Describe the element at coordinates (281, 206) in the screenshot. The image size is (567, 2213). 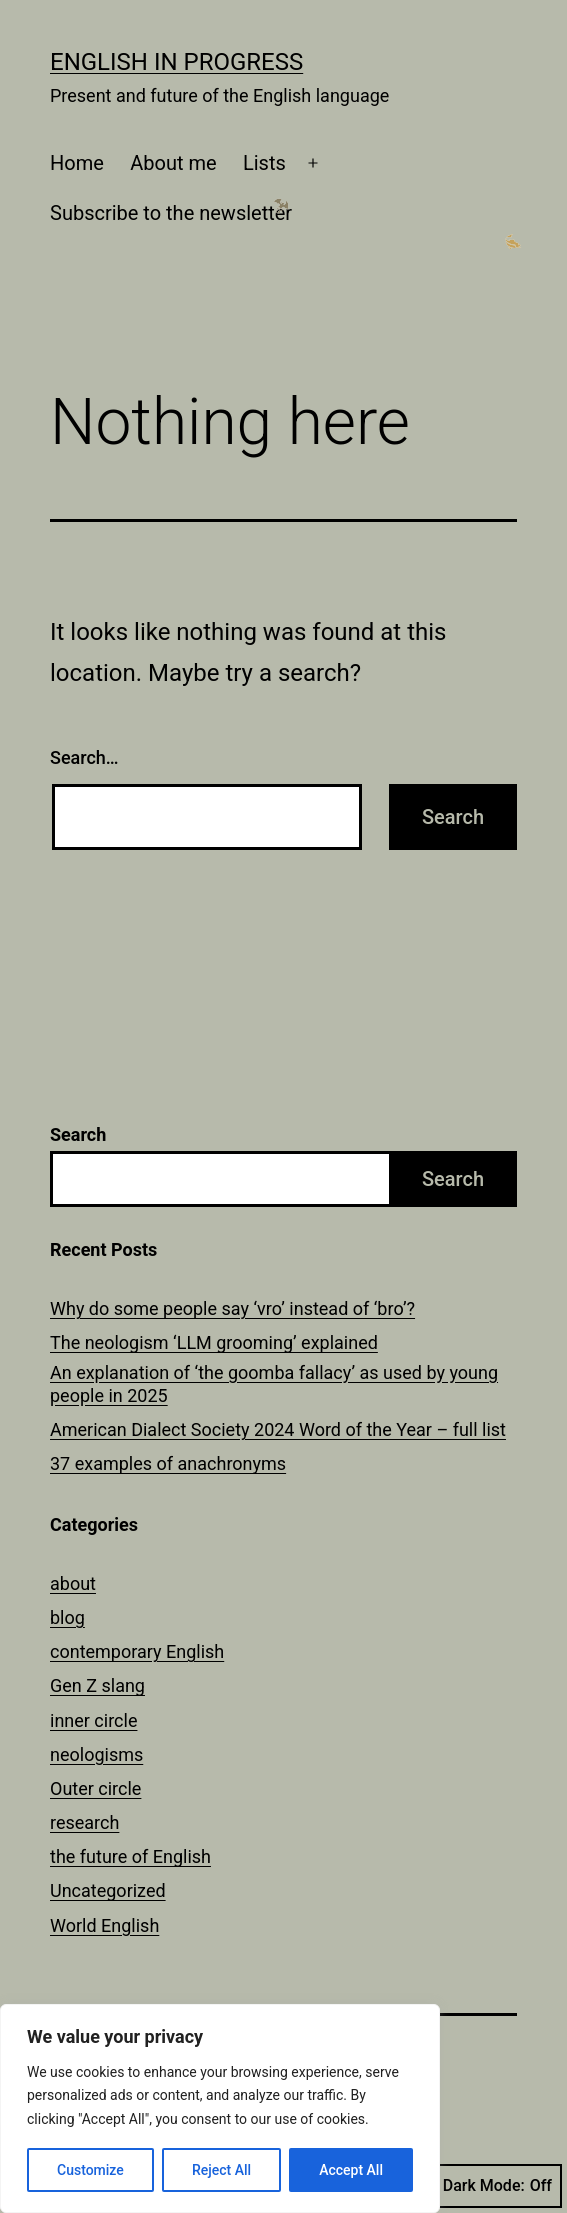
I see `select imp character or creature type` at that location.